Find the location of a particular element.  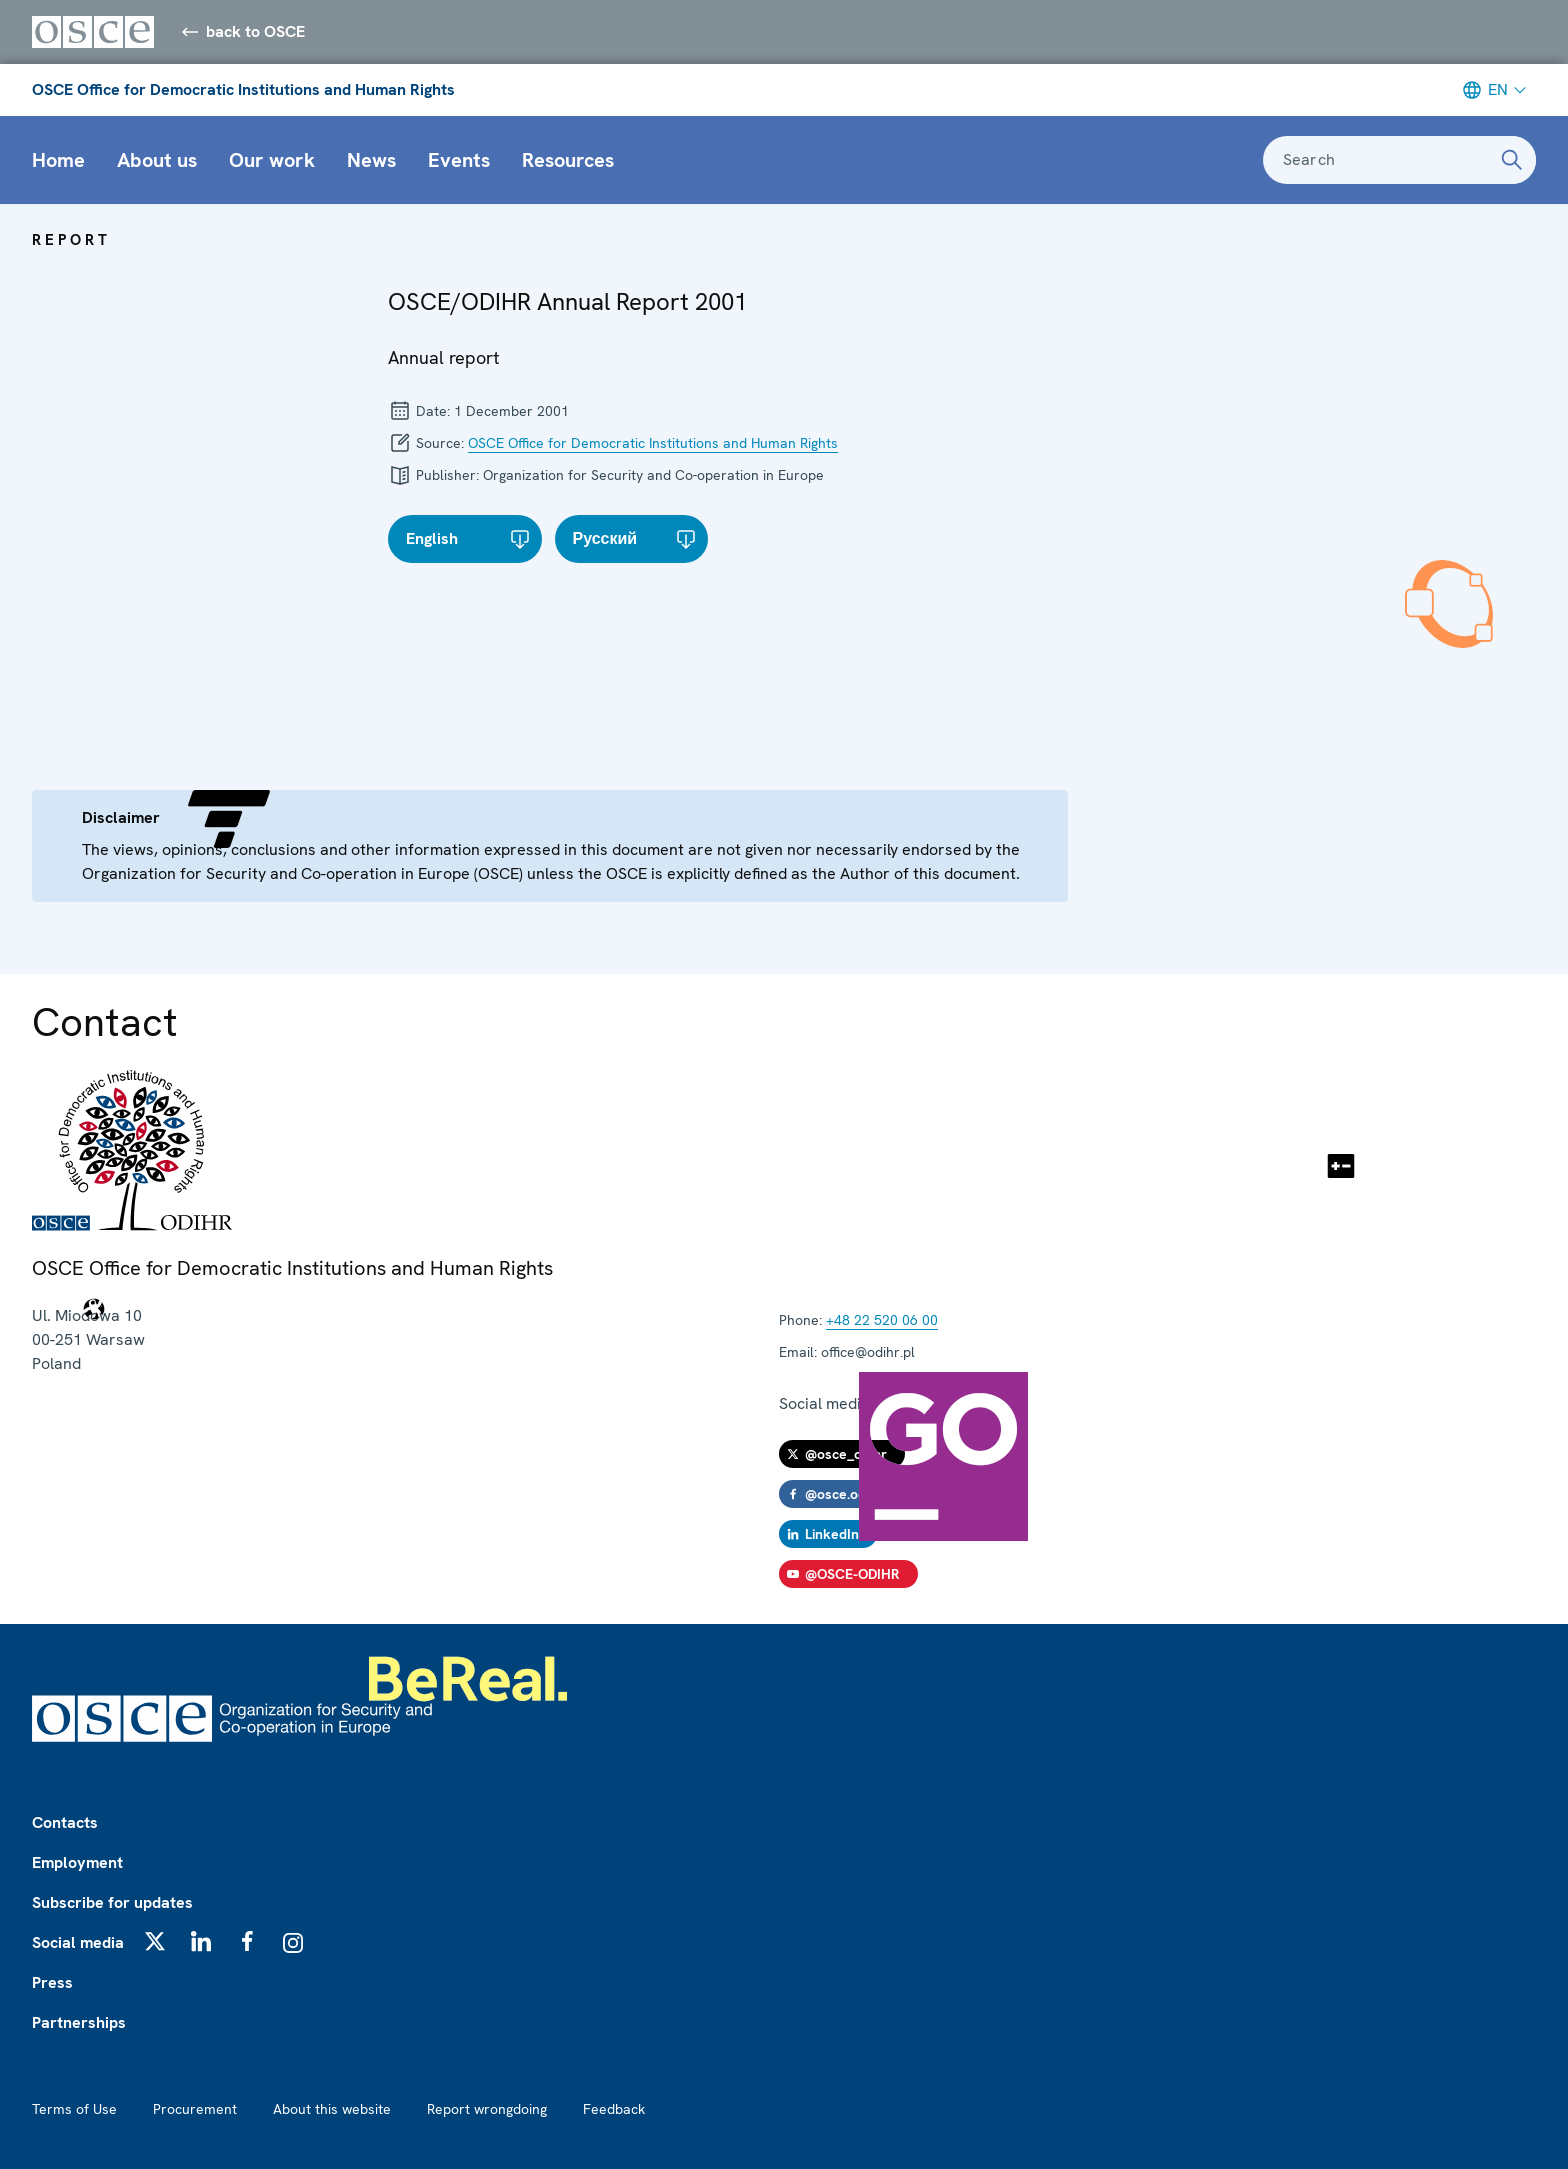

open the BeReal app is located at coordinates (468, 1679).